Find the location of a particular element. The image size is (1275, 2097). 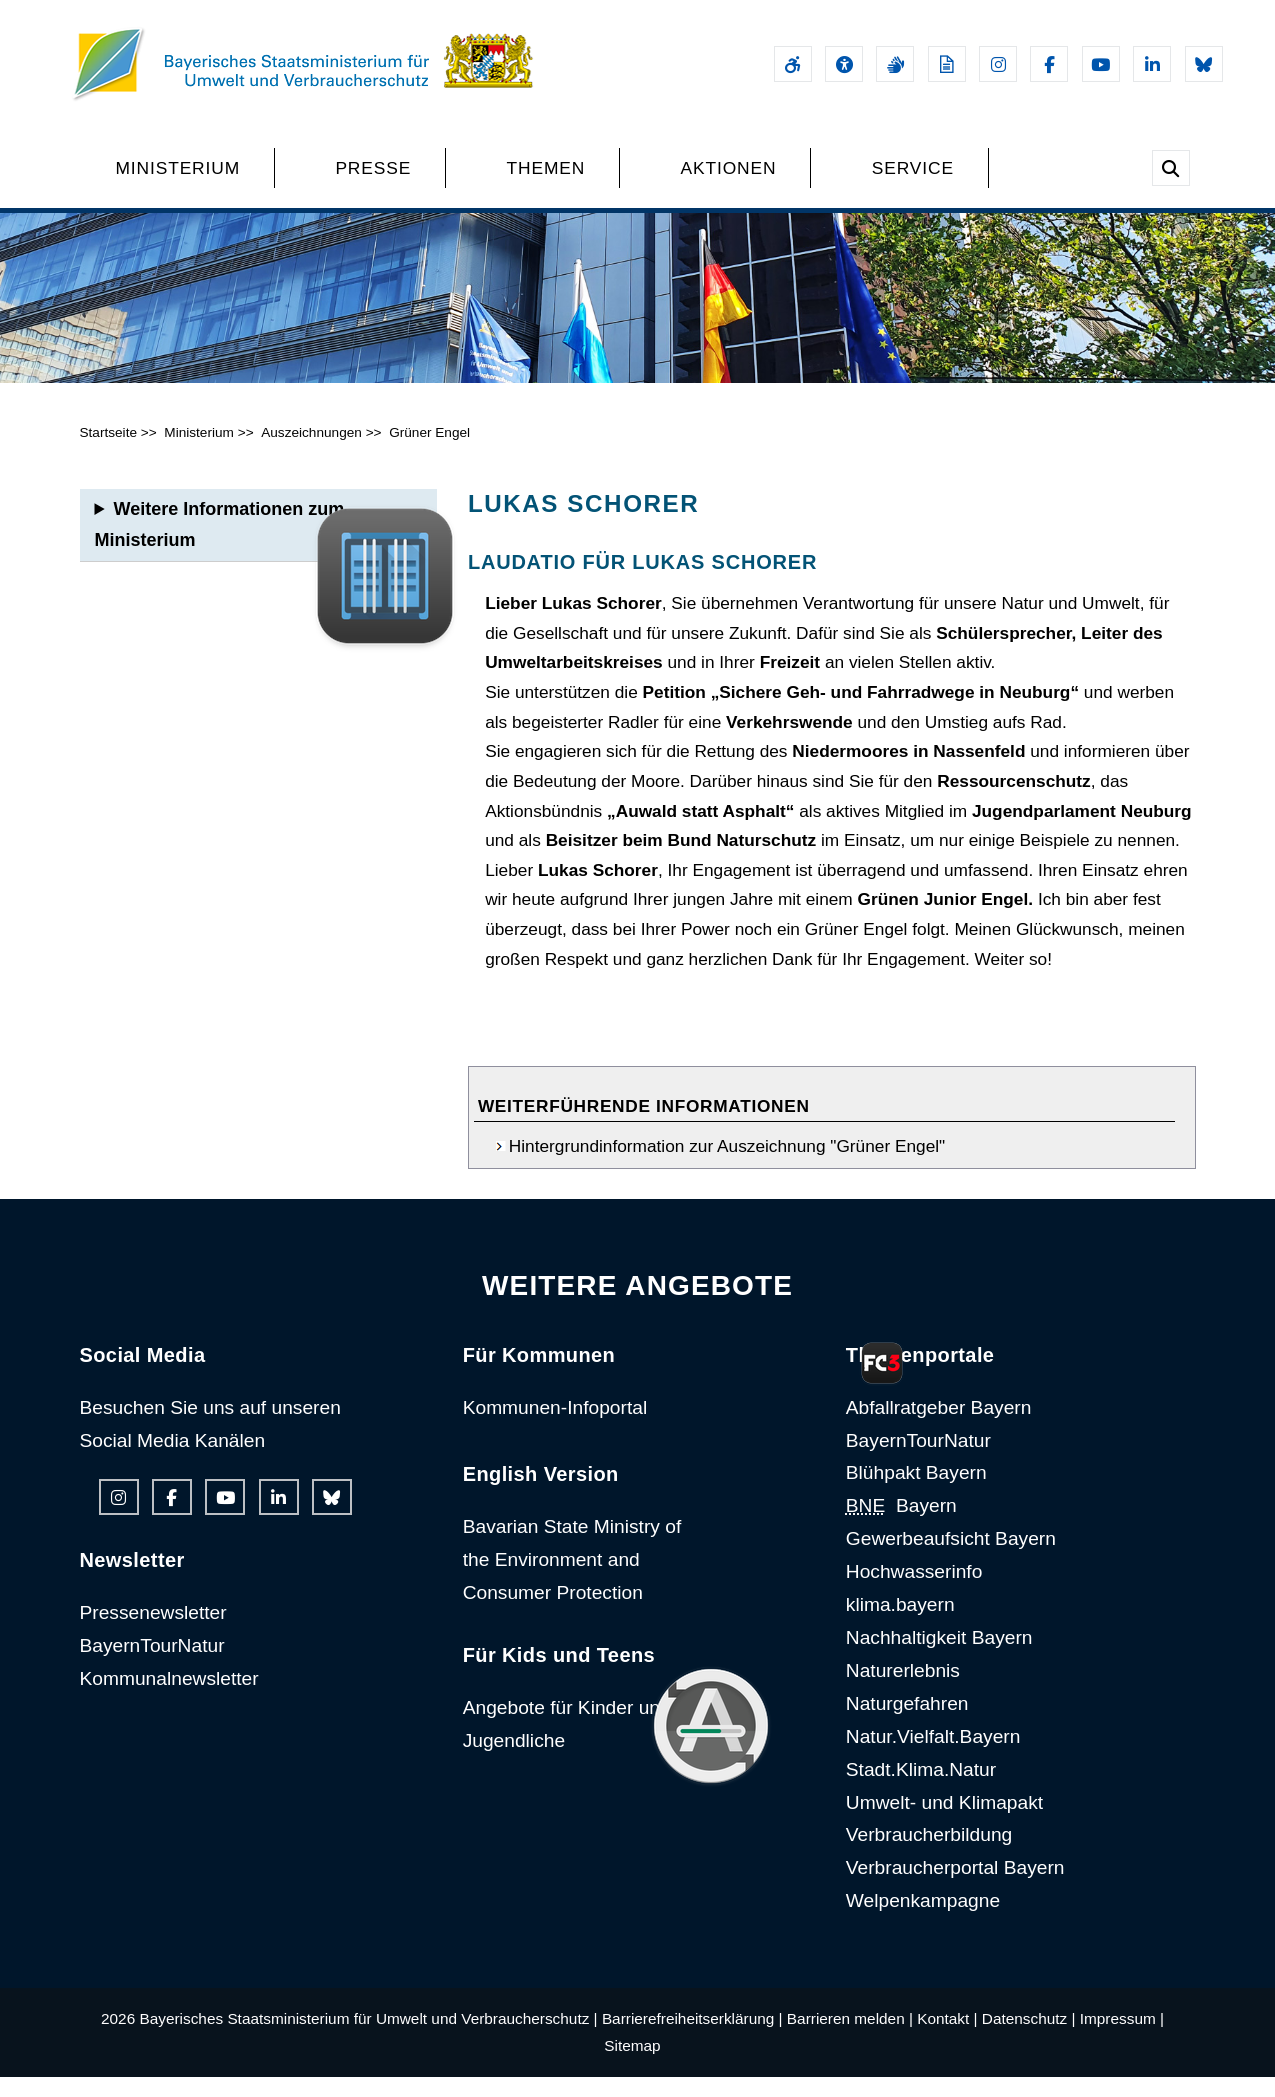

open the software update manager is located at coordinates (711, 1726).